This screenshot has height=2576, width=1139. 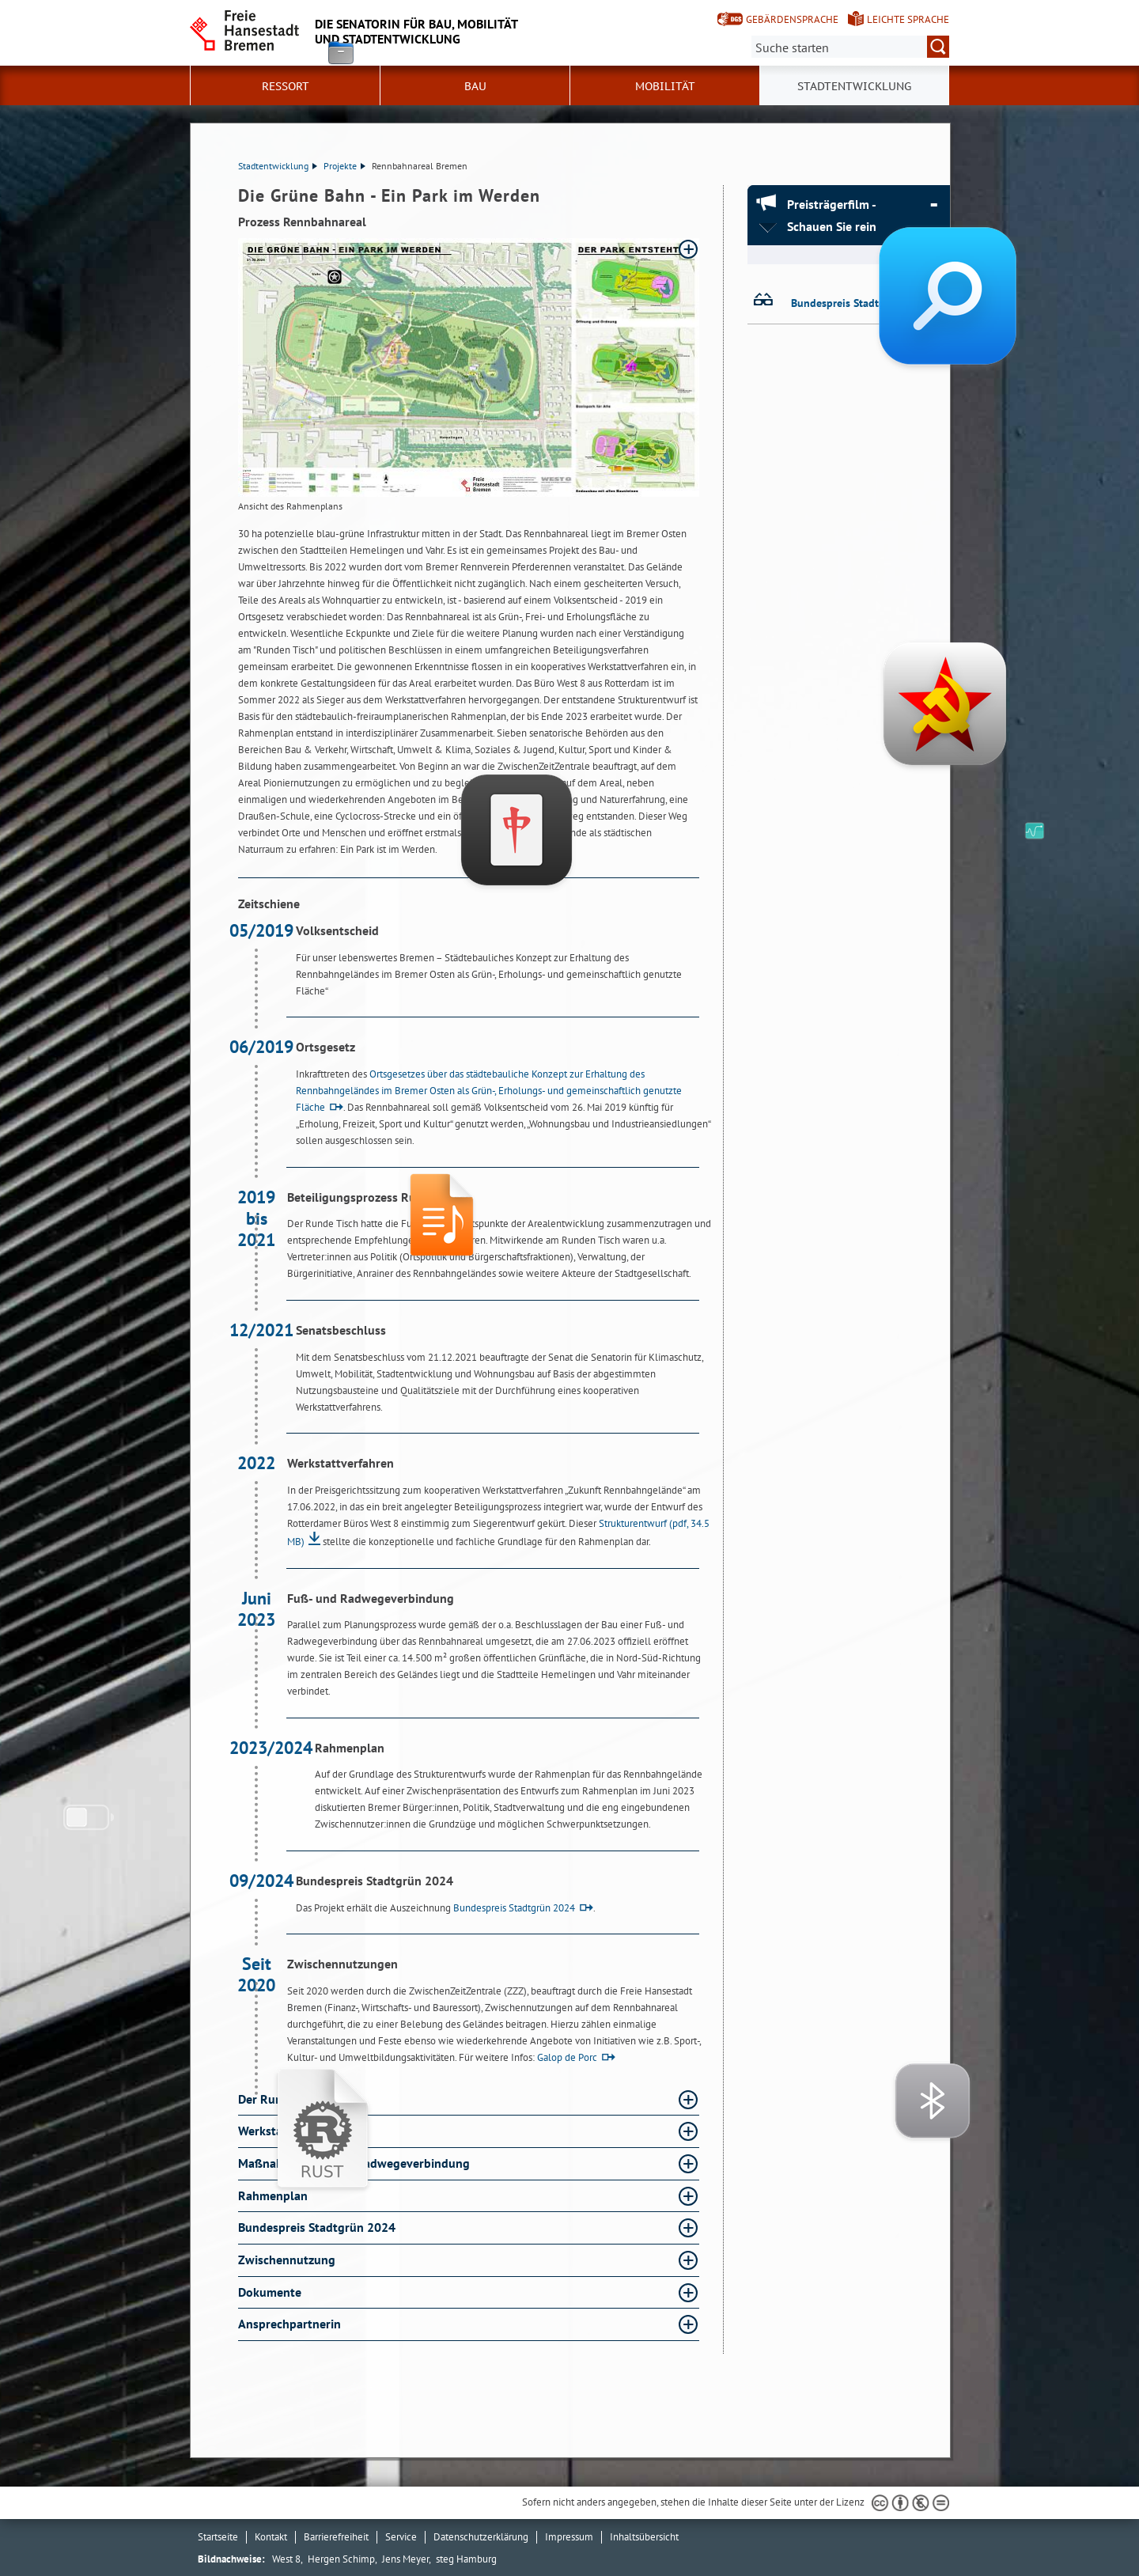 What do you see at coordinates (323, 2131) in the screenshot?
I see `a rust programming language source file` at bounding box center [323, 2131].